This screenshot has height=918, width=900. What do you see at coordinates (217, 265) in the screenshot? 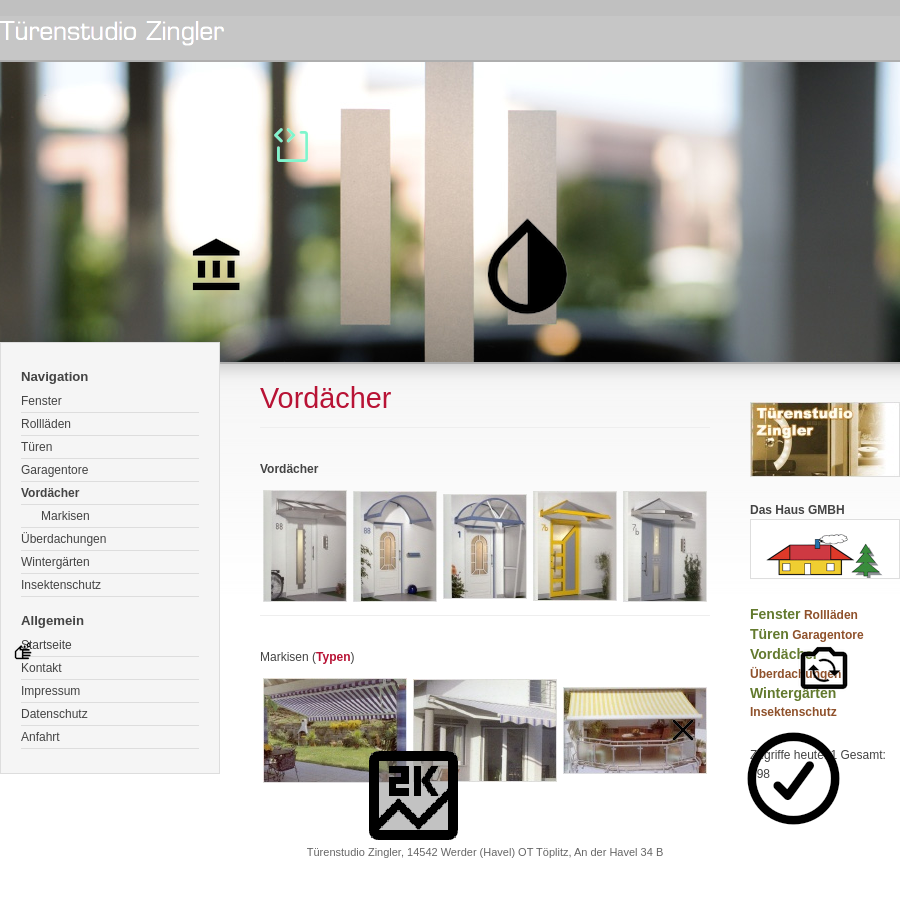
I see `access banking or financial services` at bounding box center [217, 265].